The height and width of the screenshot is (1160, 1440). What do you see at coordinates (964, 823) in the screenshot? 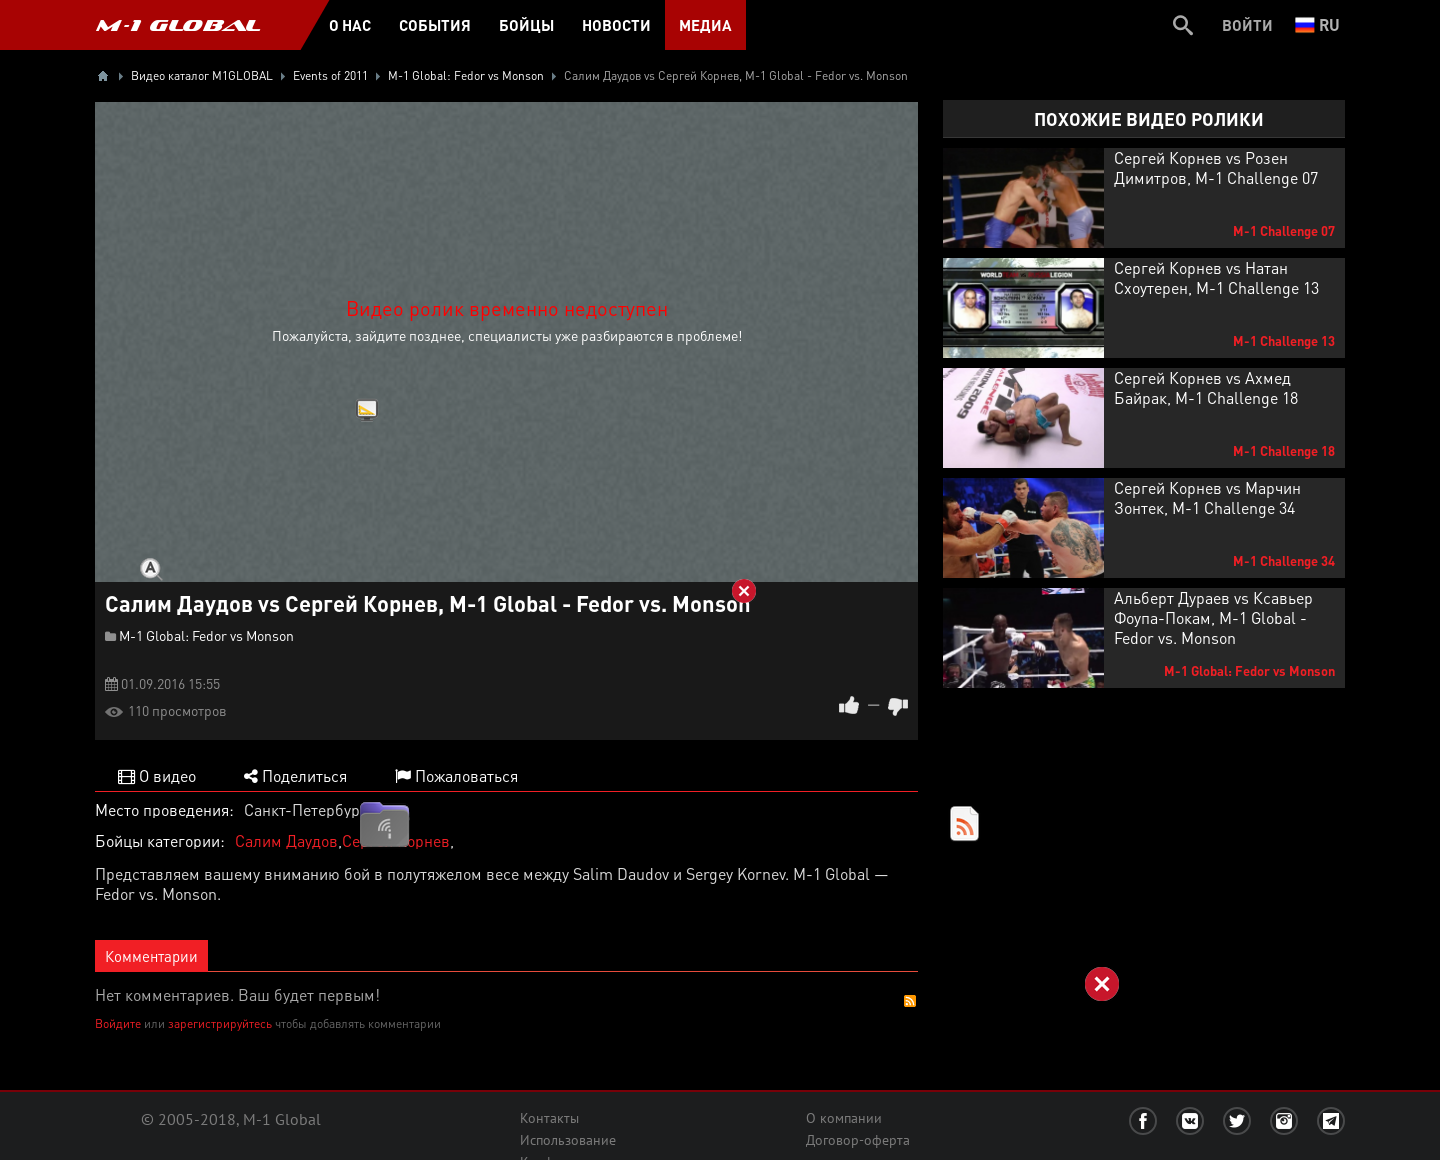
I see `an RSS feed file or subscription document` at bounding box center [964, 823].